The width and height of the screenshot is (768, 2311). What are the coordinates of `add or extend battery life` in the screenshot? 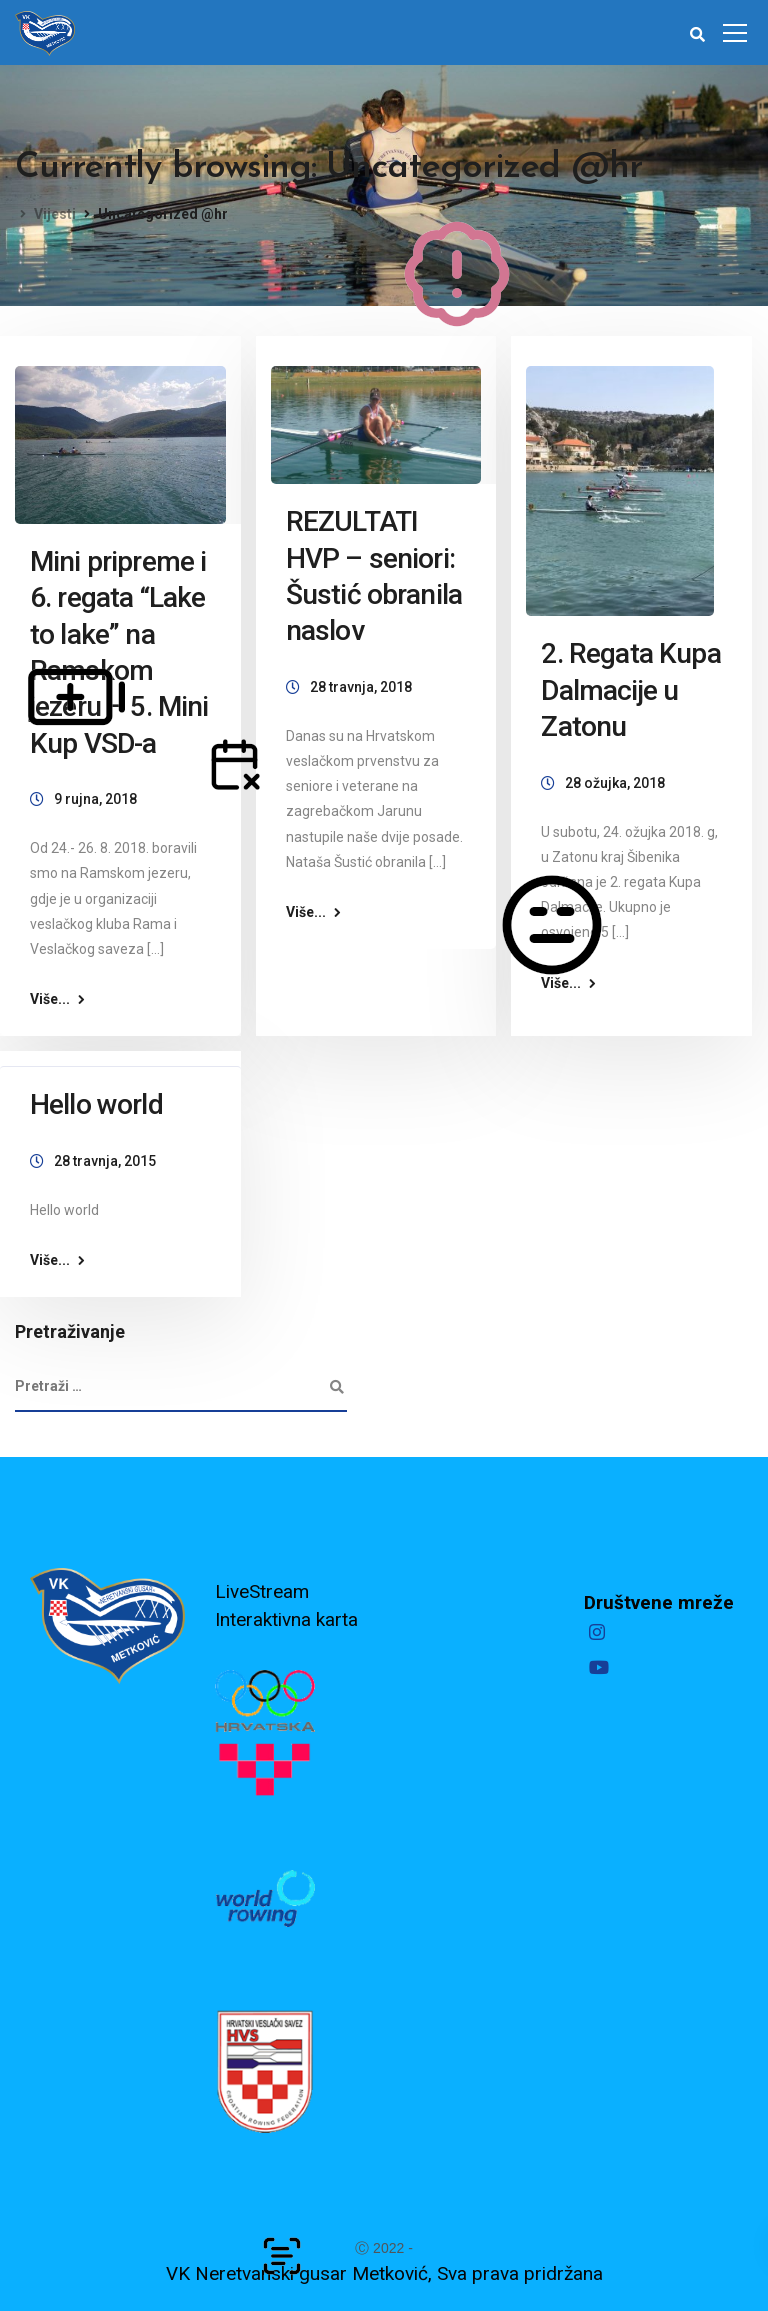 It's located at (75, 697).